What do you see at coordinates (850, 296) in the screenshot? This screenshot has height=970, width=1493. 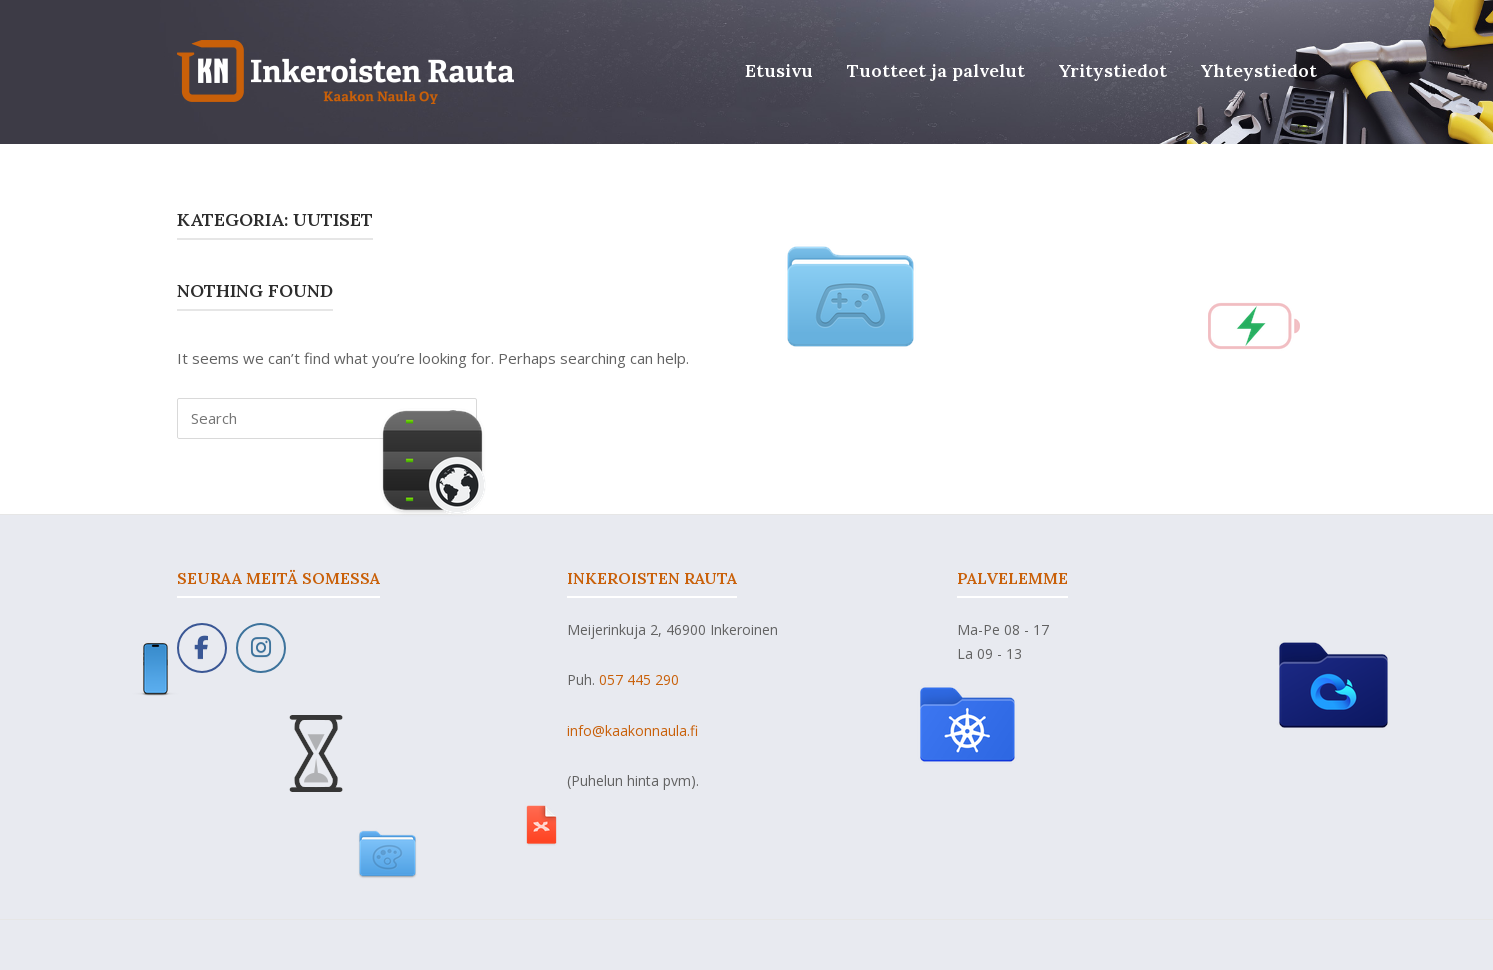 I see `open your games folder` at bounding box center [850, 296].